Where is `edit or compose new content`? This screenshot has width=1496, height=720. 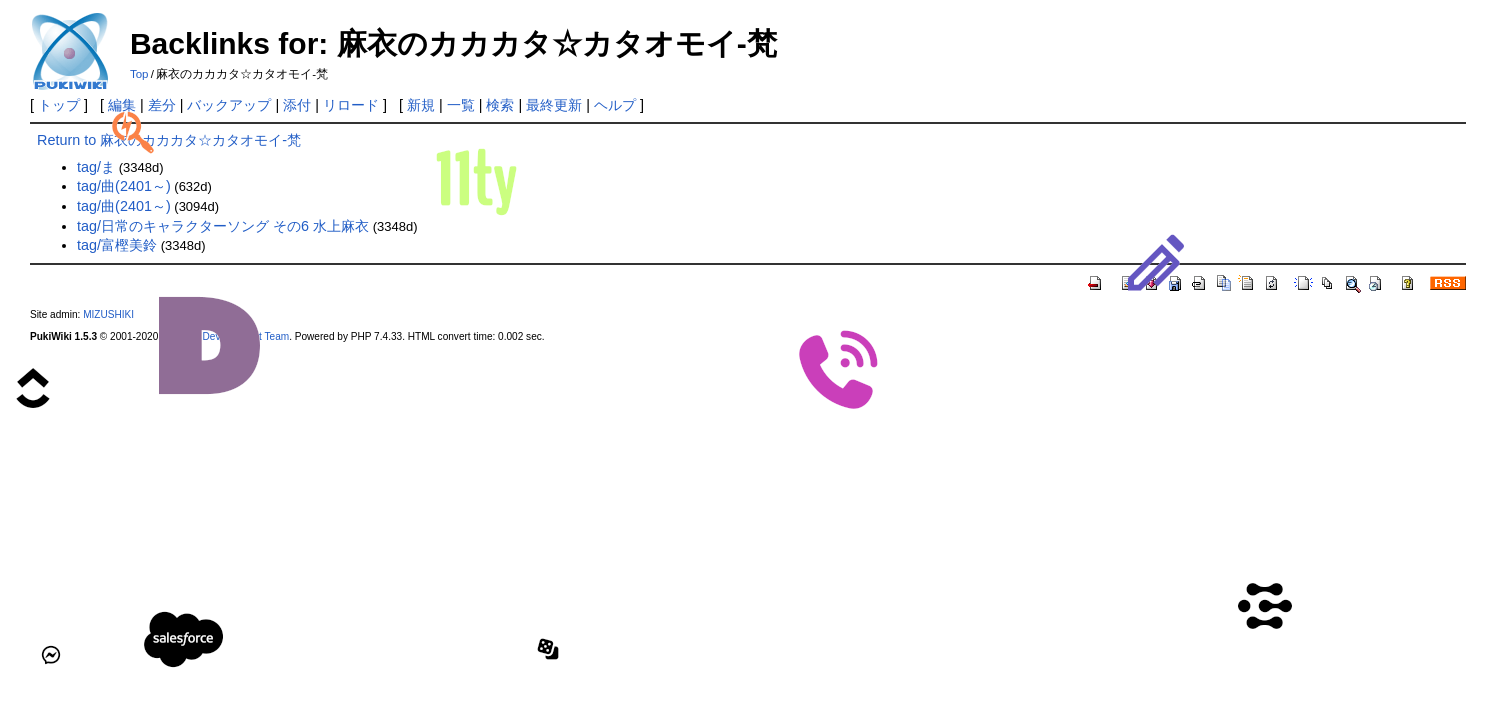
edit or compose new content is located at coordinates (1155, 264).